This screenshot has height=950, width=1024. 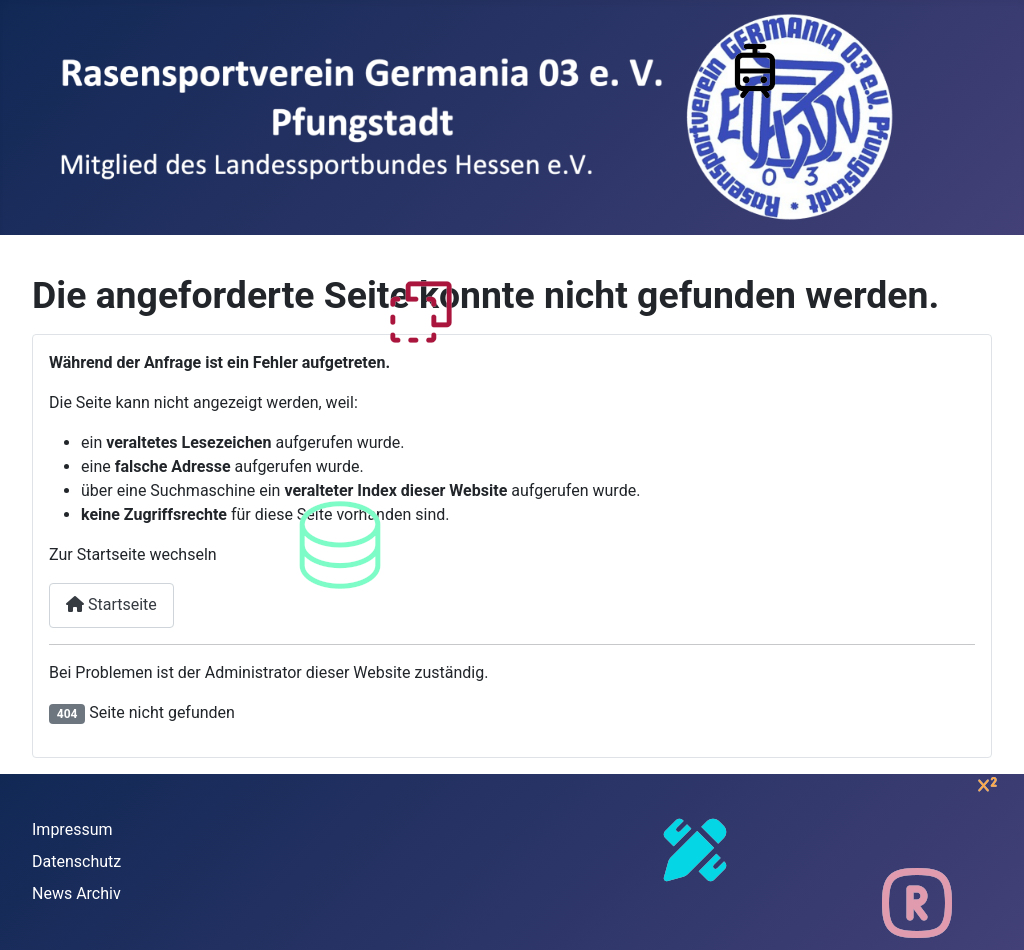 I want to click on indicates registered trademark or rights reserved, so click(x=917, y=903).